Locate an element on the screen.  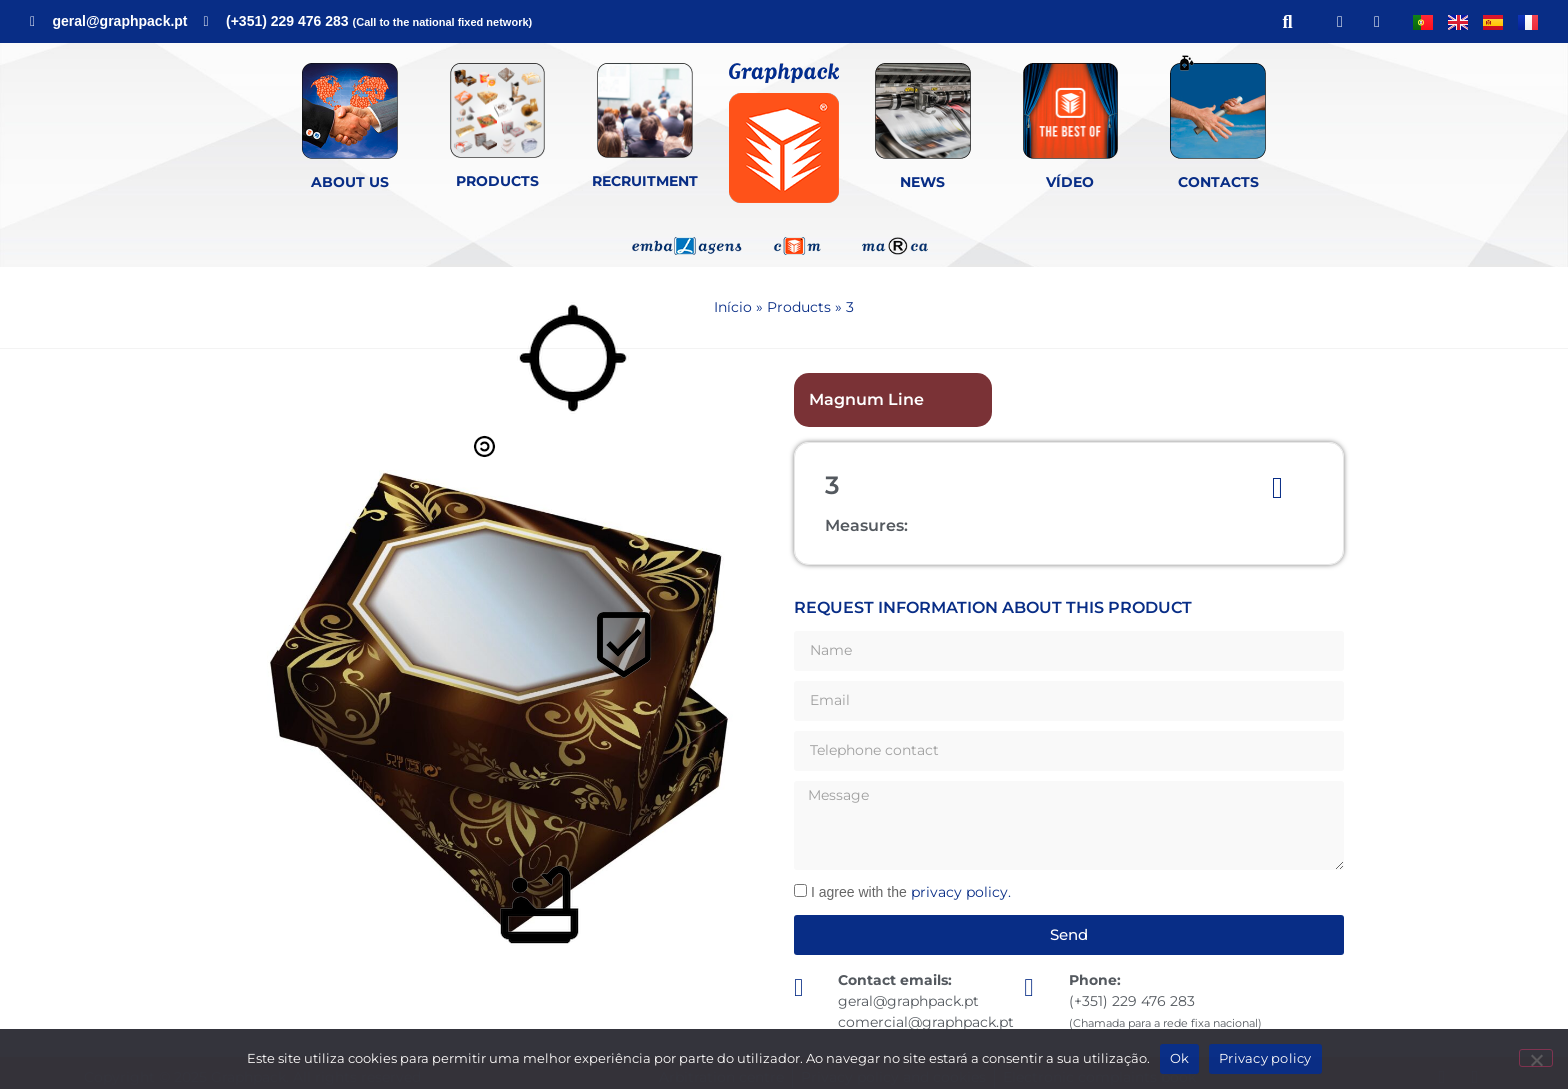
access hand sanitizer station information is located at coordinates (1186, 63).